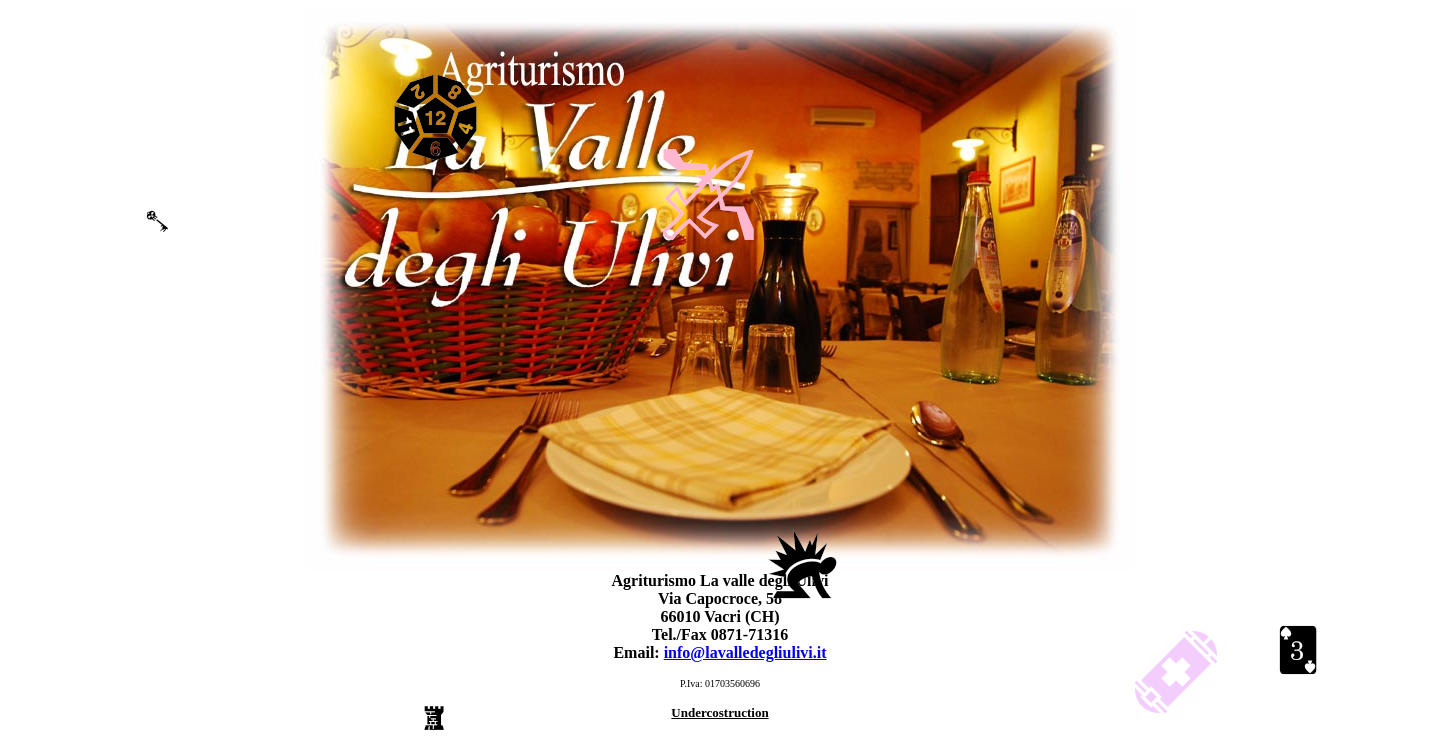  What do you see at coordinates (434, 718) in the screenshot?
I see `access tower defense or castle-building game mode` at bounding box center [434, 718].